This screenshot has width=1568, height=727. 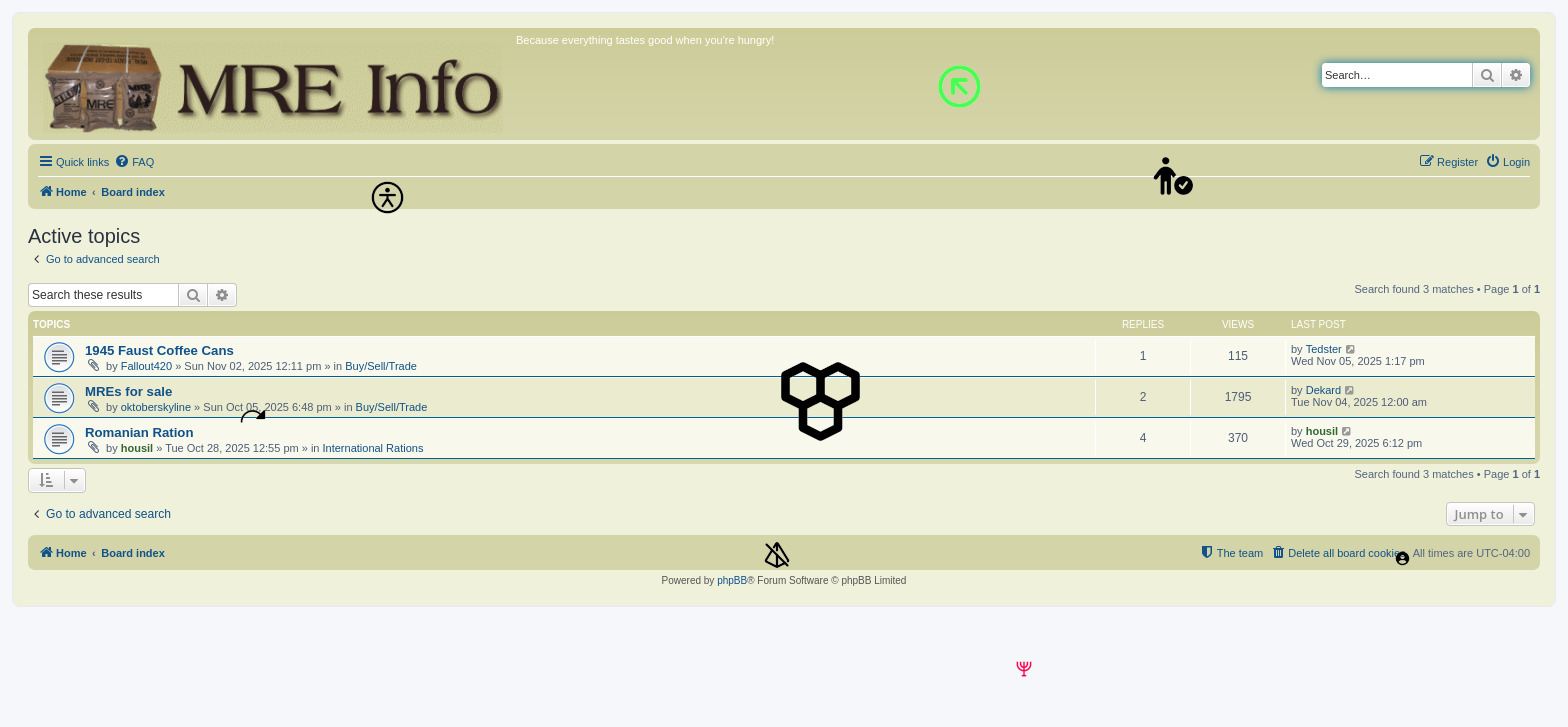 What do you see at coordinates (959, 86) in the screenshot?
I see `navigate back to previous screen` at bounding box center [959, 86].